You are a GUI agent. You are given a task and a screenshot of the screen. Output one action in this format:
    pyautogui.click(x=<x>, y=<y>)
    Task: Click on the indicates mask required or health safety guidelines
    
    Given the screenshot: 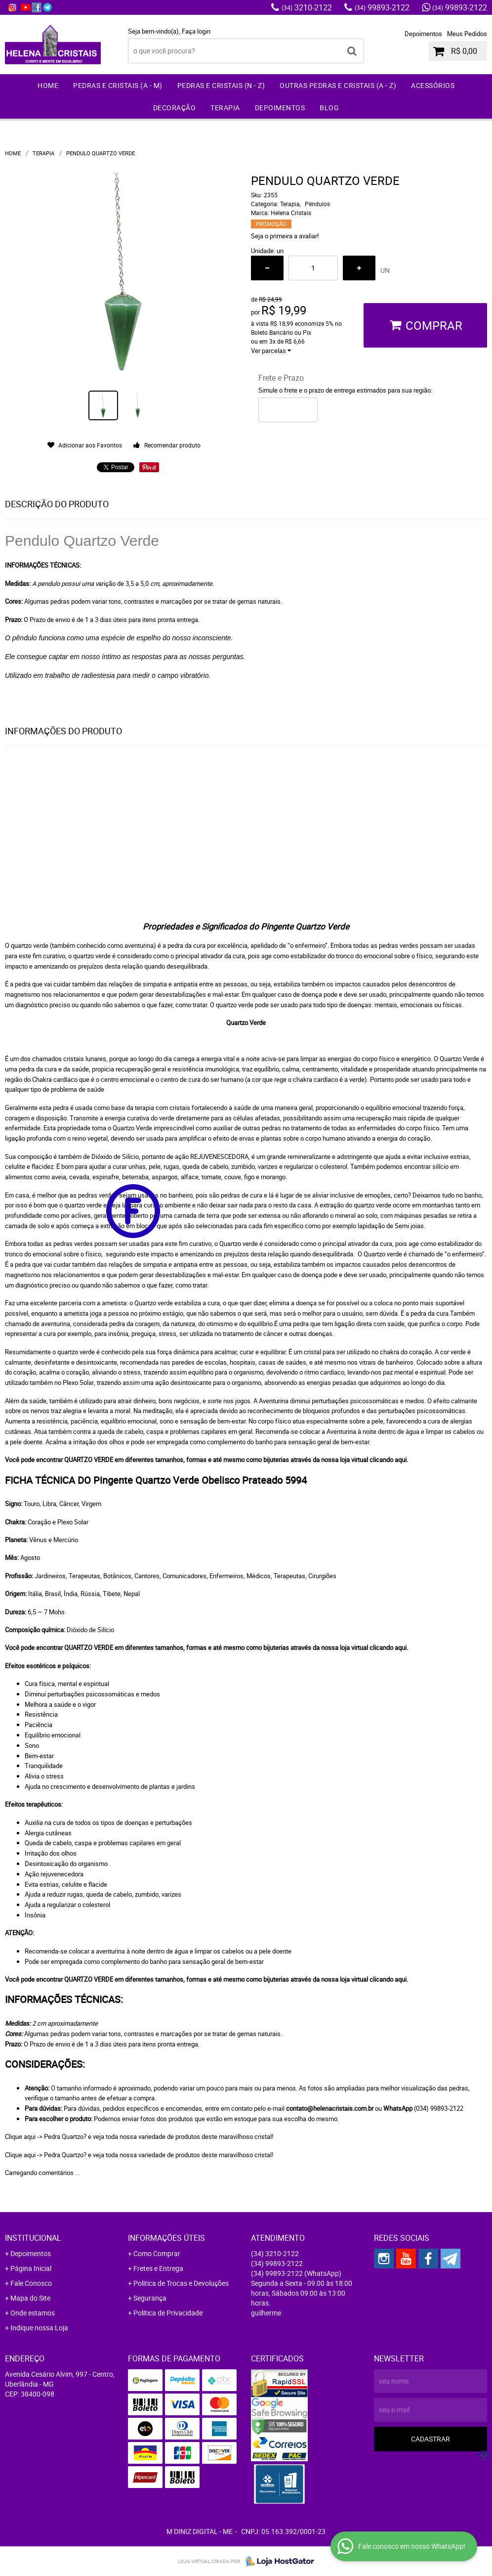 What is the action you would take?
    pyautogui.click(x=484, y=2455)
    